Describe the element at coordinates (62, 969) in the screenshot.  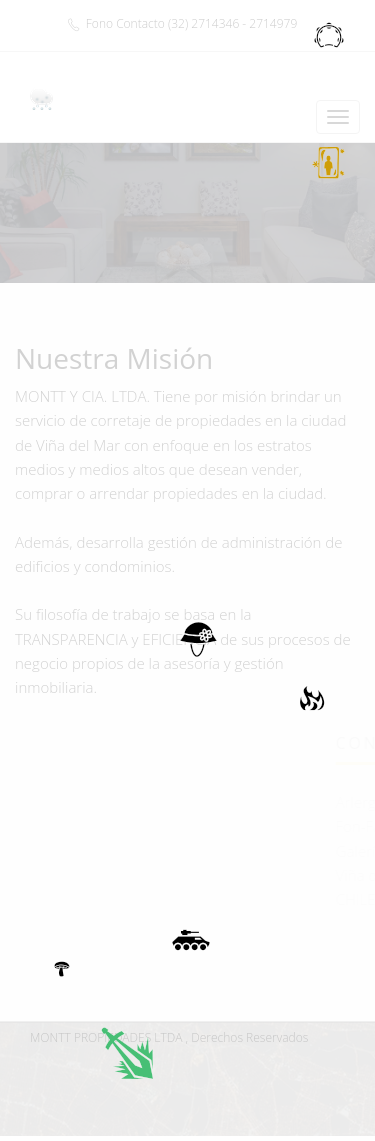
I see `mushroom ingredient or item in a game inventory` at that location.